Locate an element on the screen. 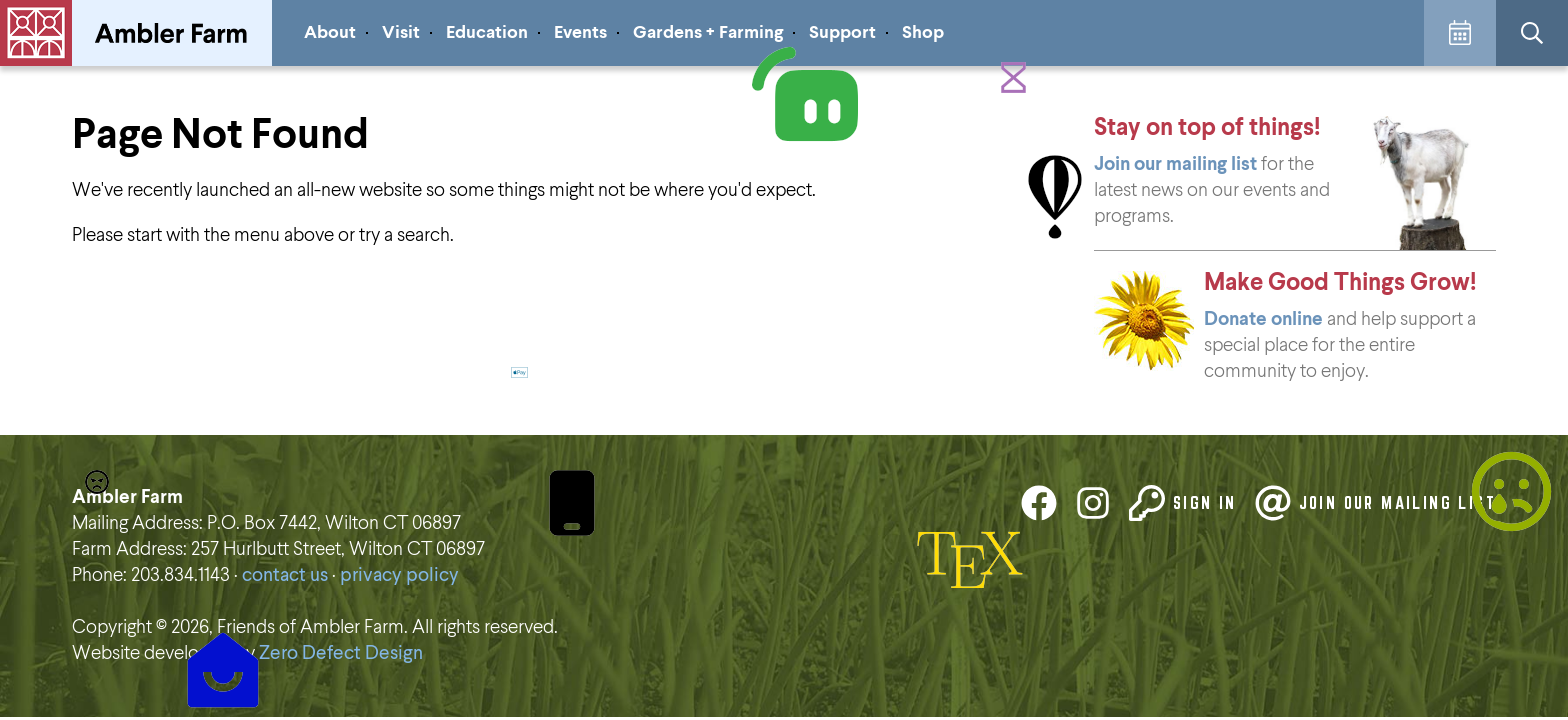 This screenshot has height=720, width=1568. open streamlabs streaming software is located at coordinates (805, 94).